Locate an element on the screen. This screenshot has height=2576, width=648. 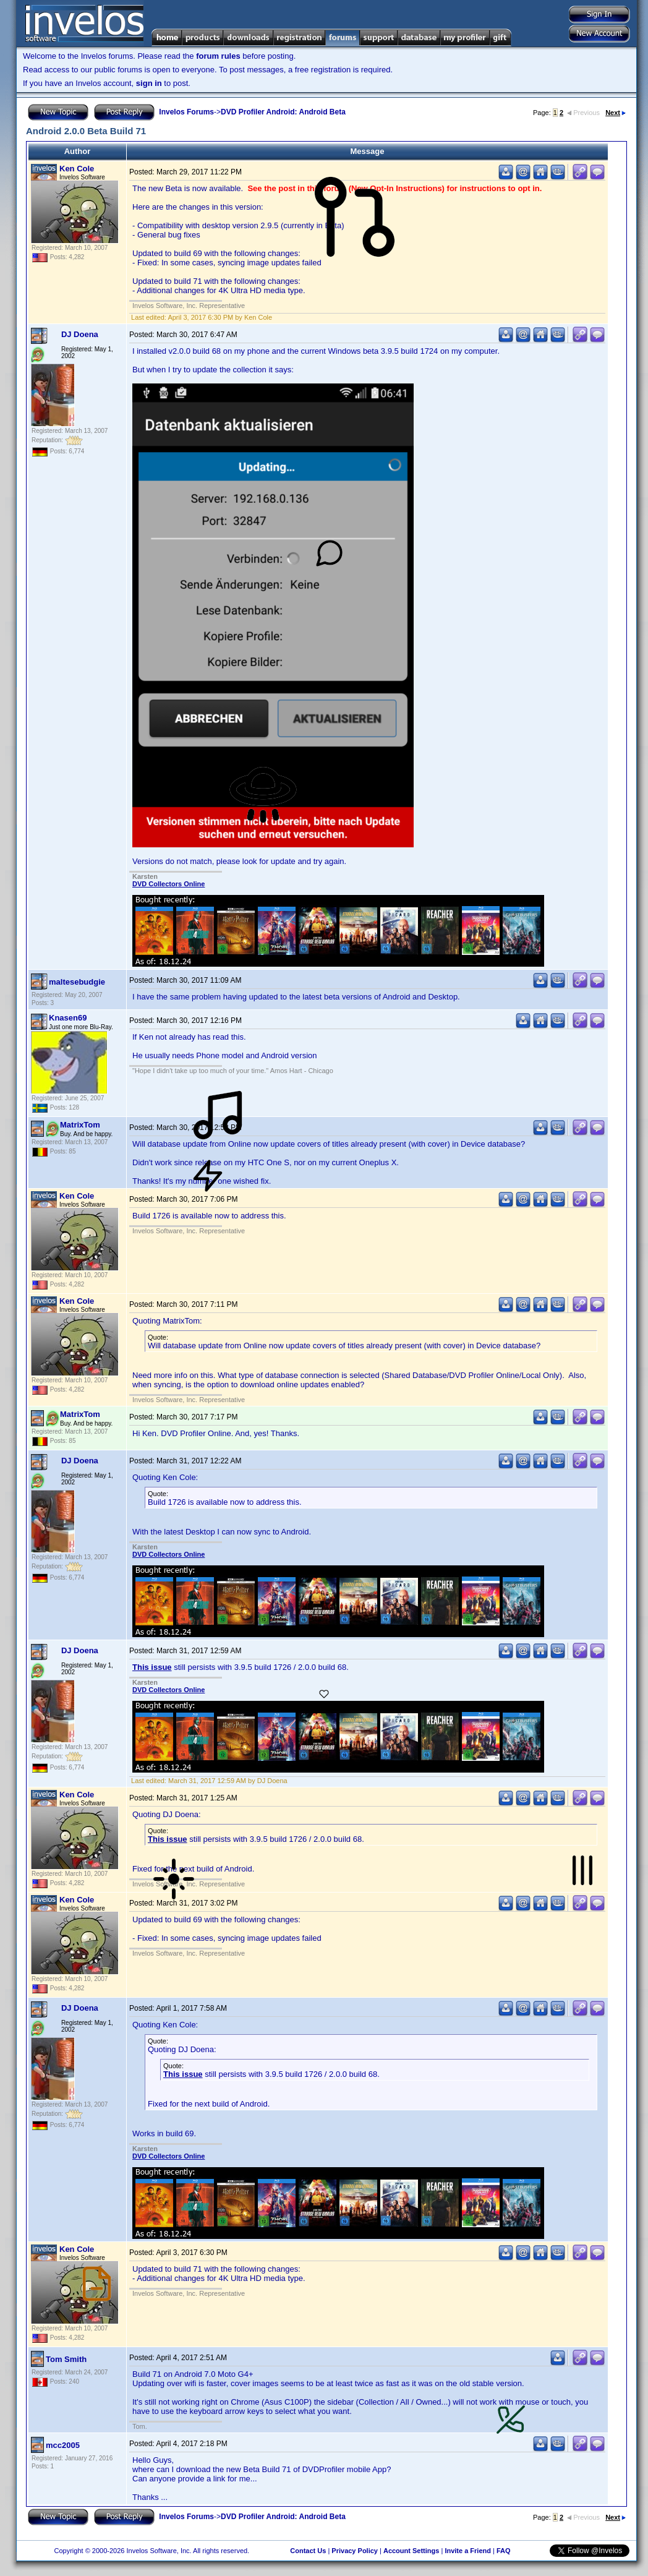
add item to favorites is located at coordinates (324, 1694).